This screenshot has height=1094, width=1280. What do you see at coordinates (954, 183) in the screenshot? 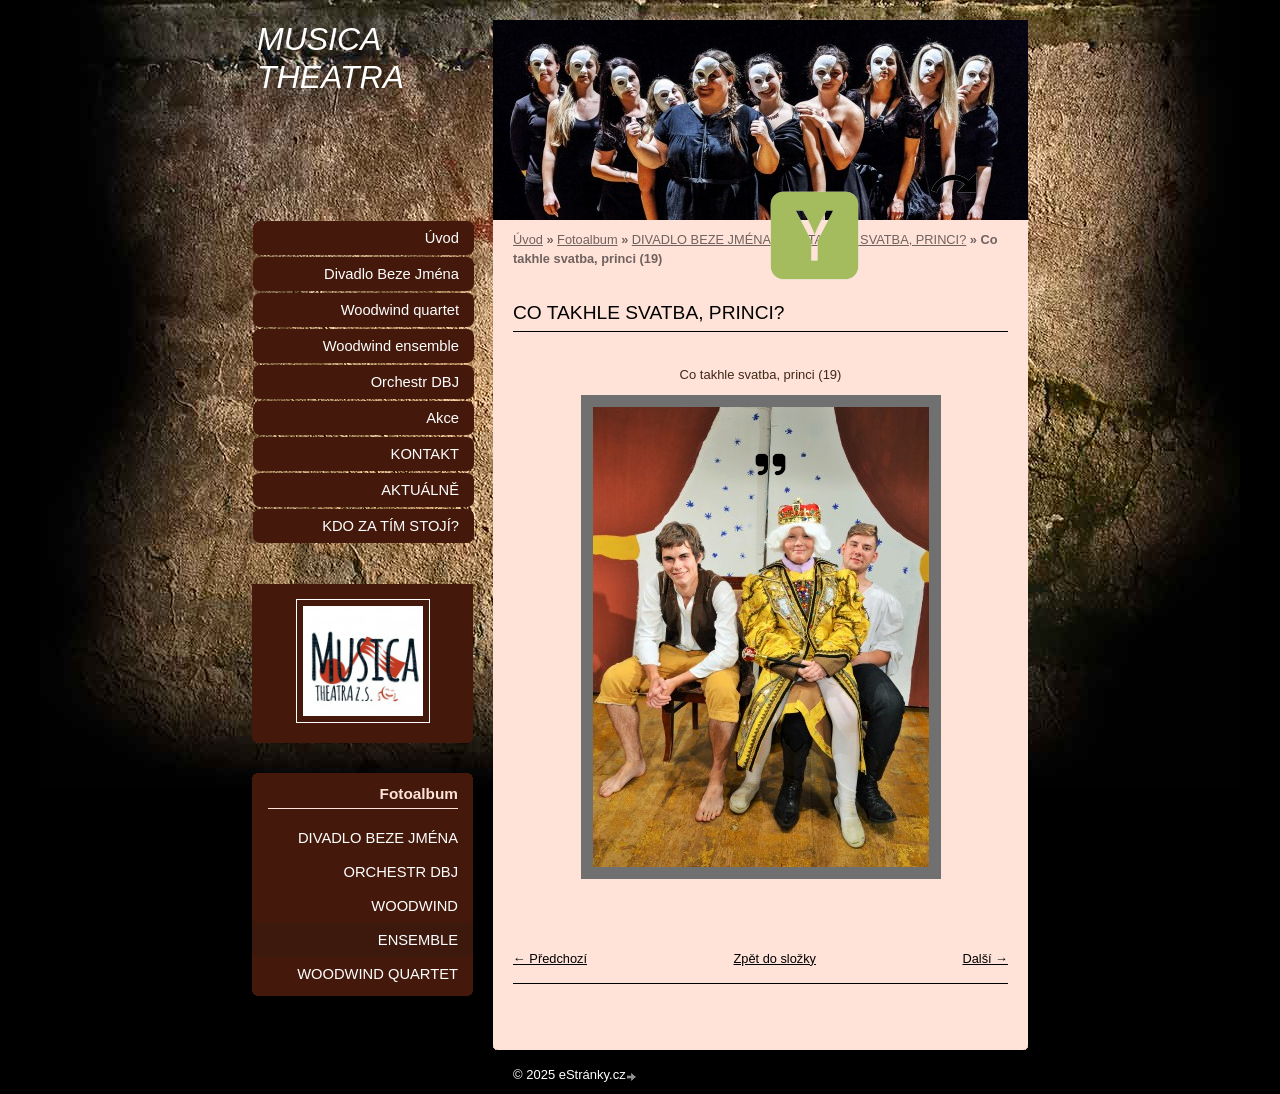
I see `redo the last undone action` at bounding box center [954, 183].